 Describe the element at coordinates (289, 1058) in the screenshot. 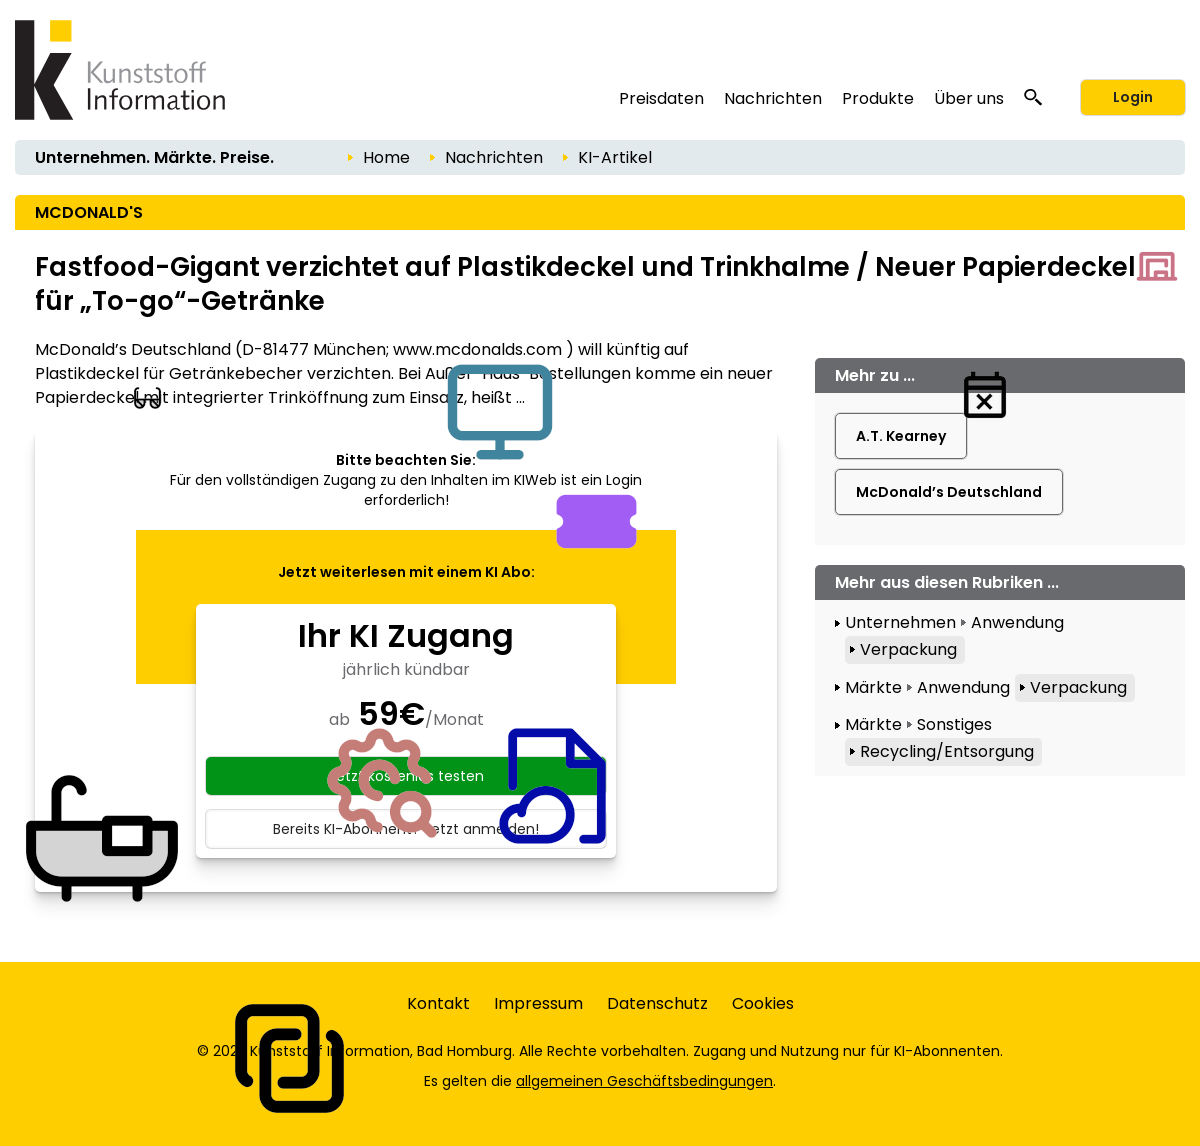

I see `view linked or connected layers` at that location.